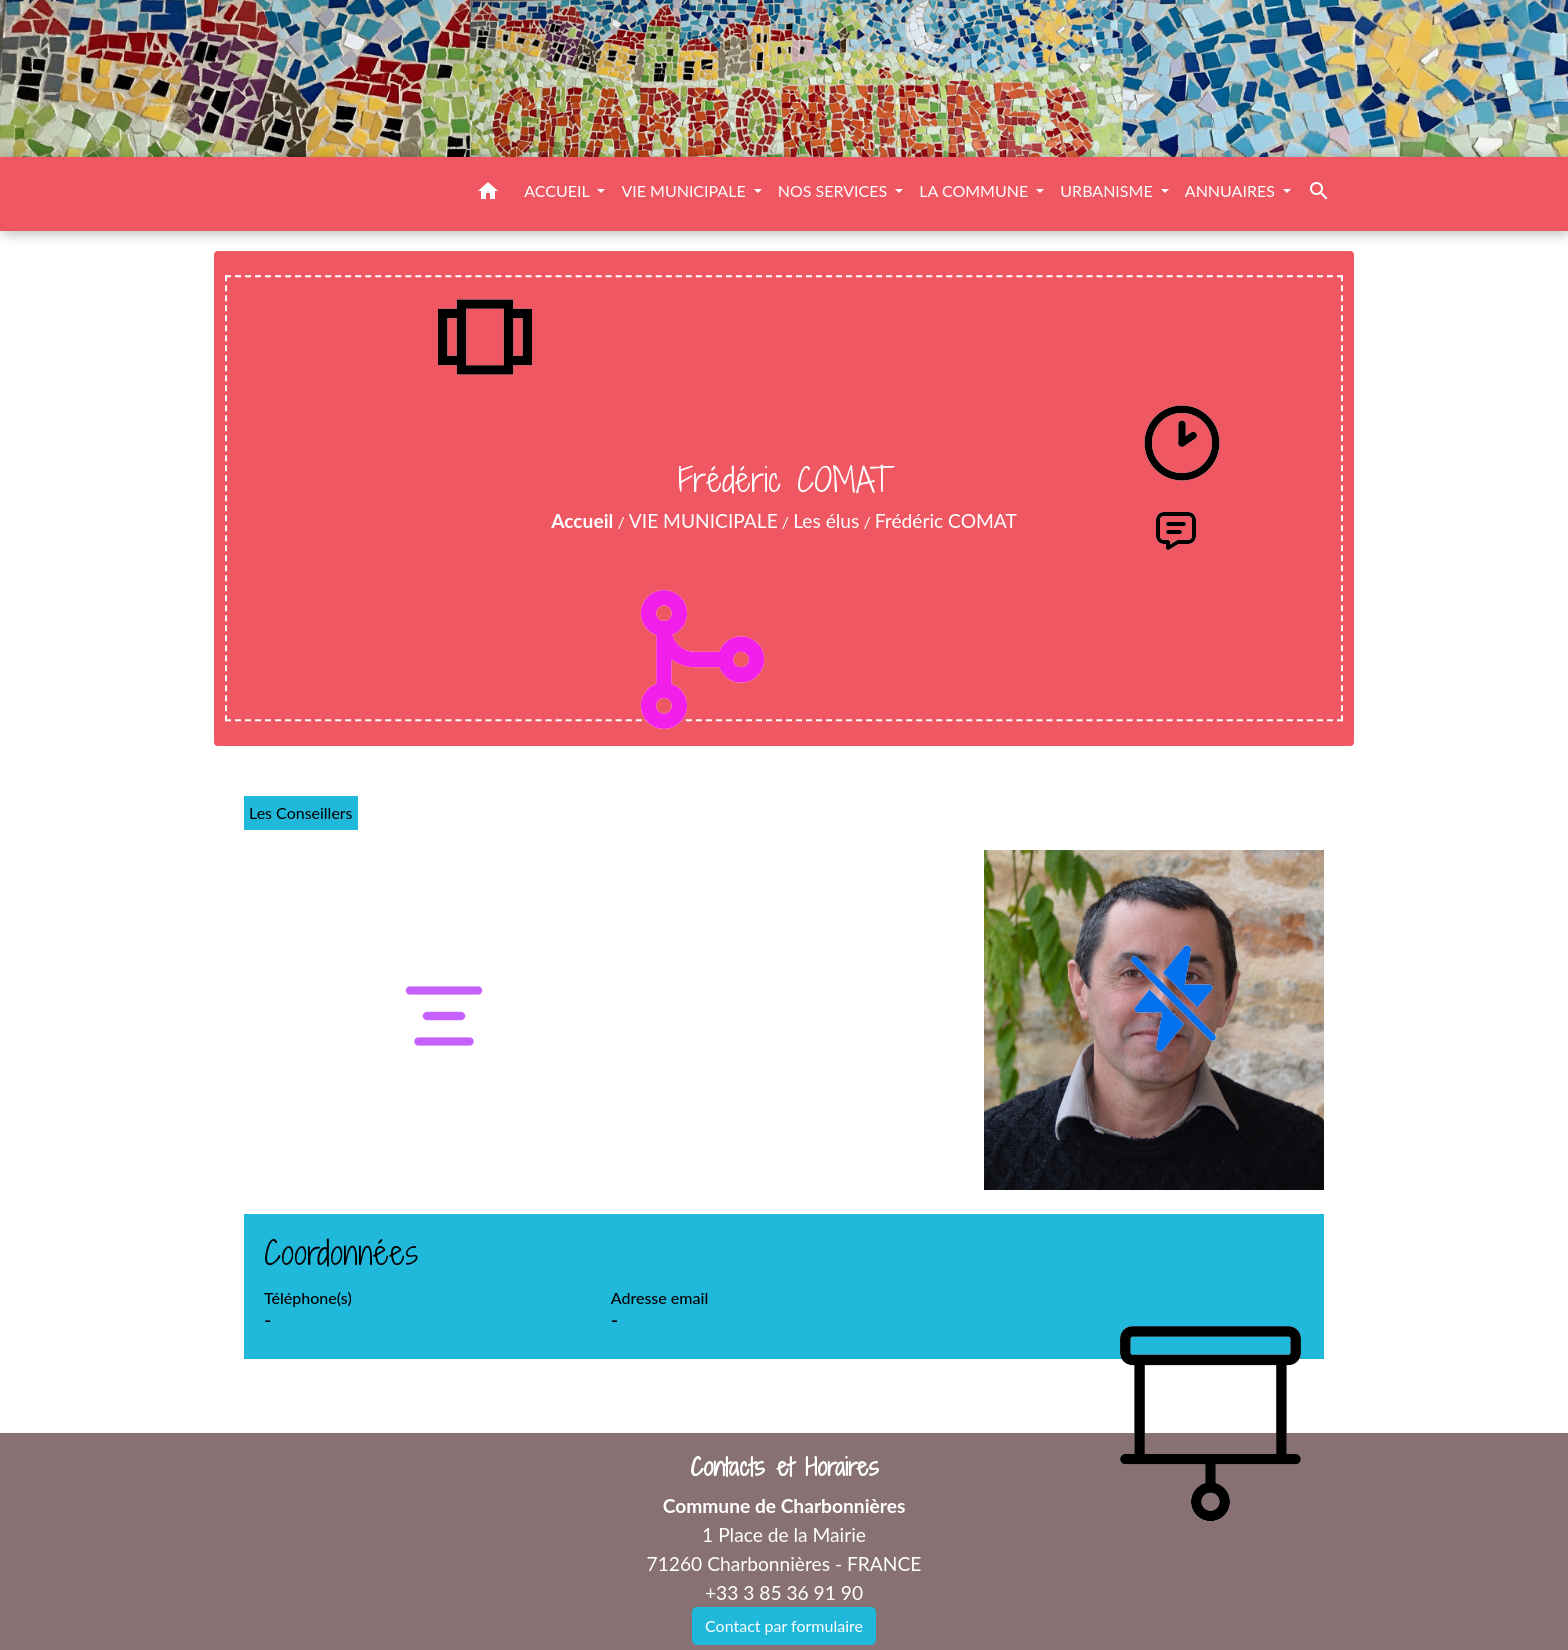  Describe the element at coordinates (1176, 530) in the screenshot. I see `open messaging or chat` at that location.